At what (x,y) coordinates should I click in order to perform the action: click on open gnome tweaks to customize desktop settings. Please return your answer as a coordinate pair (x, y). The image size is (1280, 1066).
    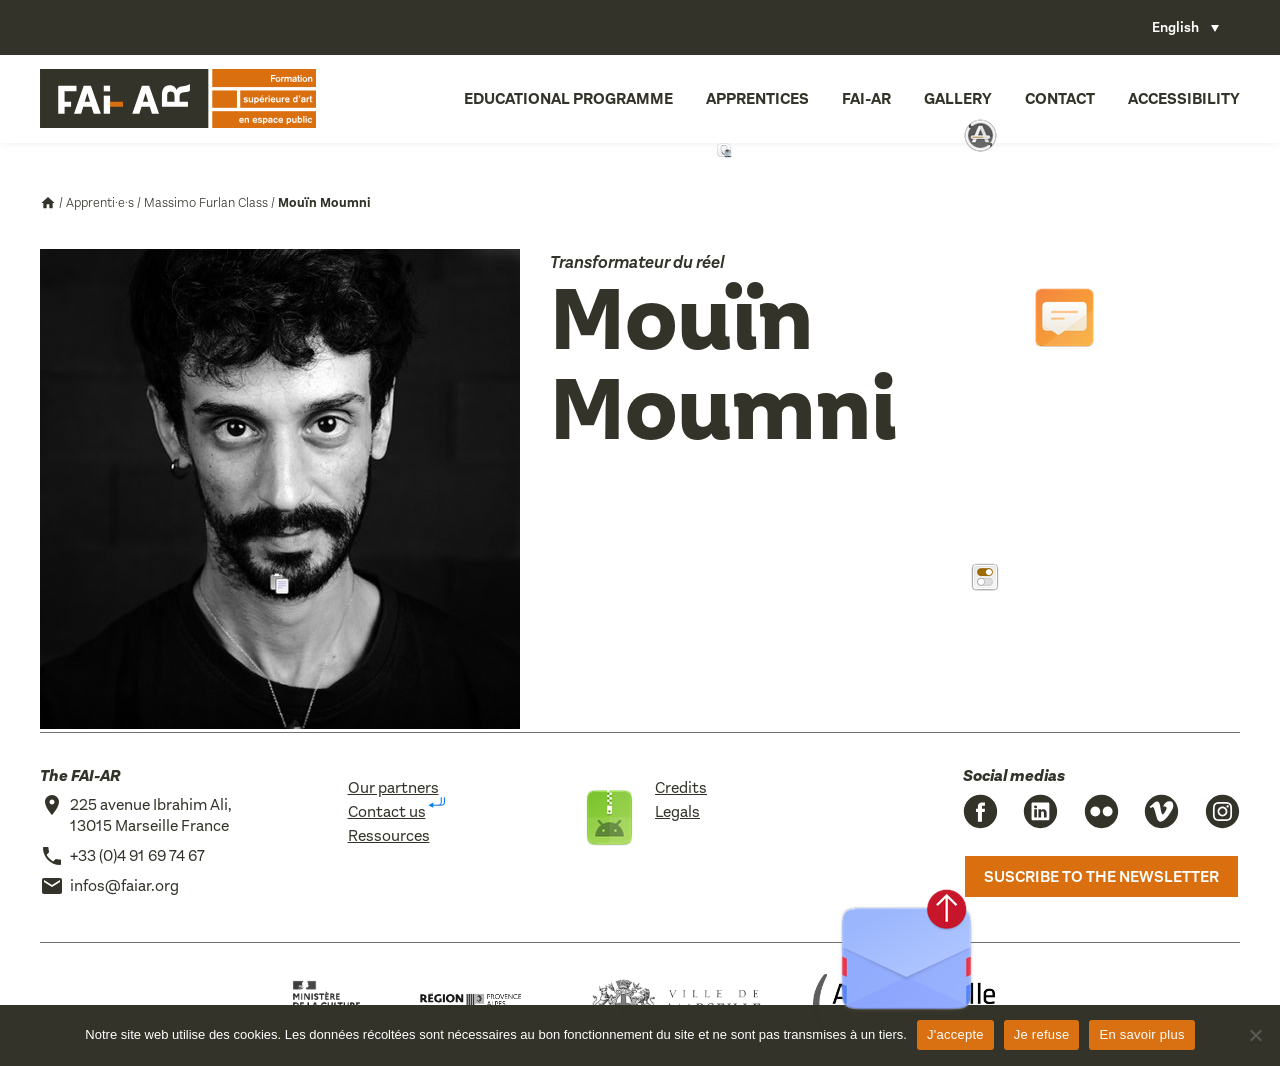
    Looking at the image, I should click on (985, 577).